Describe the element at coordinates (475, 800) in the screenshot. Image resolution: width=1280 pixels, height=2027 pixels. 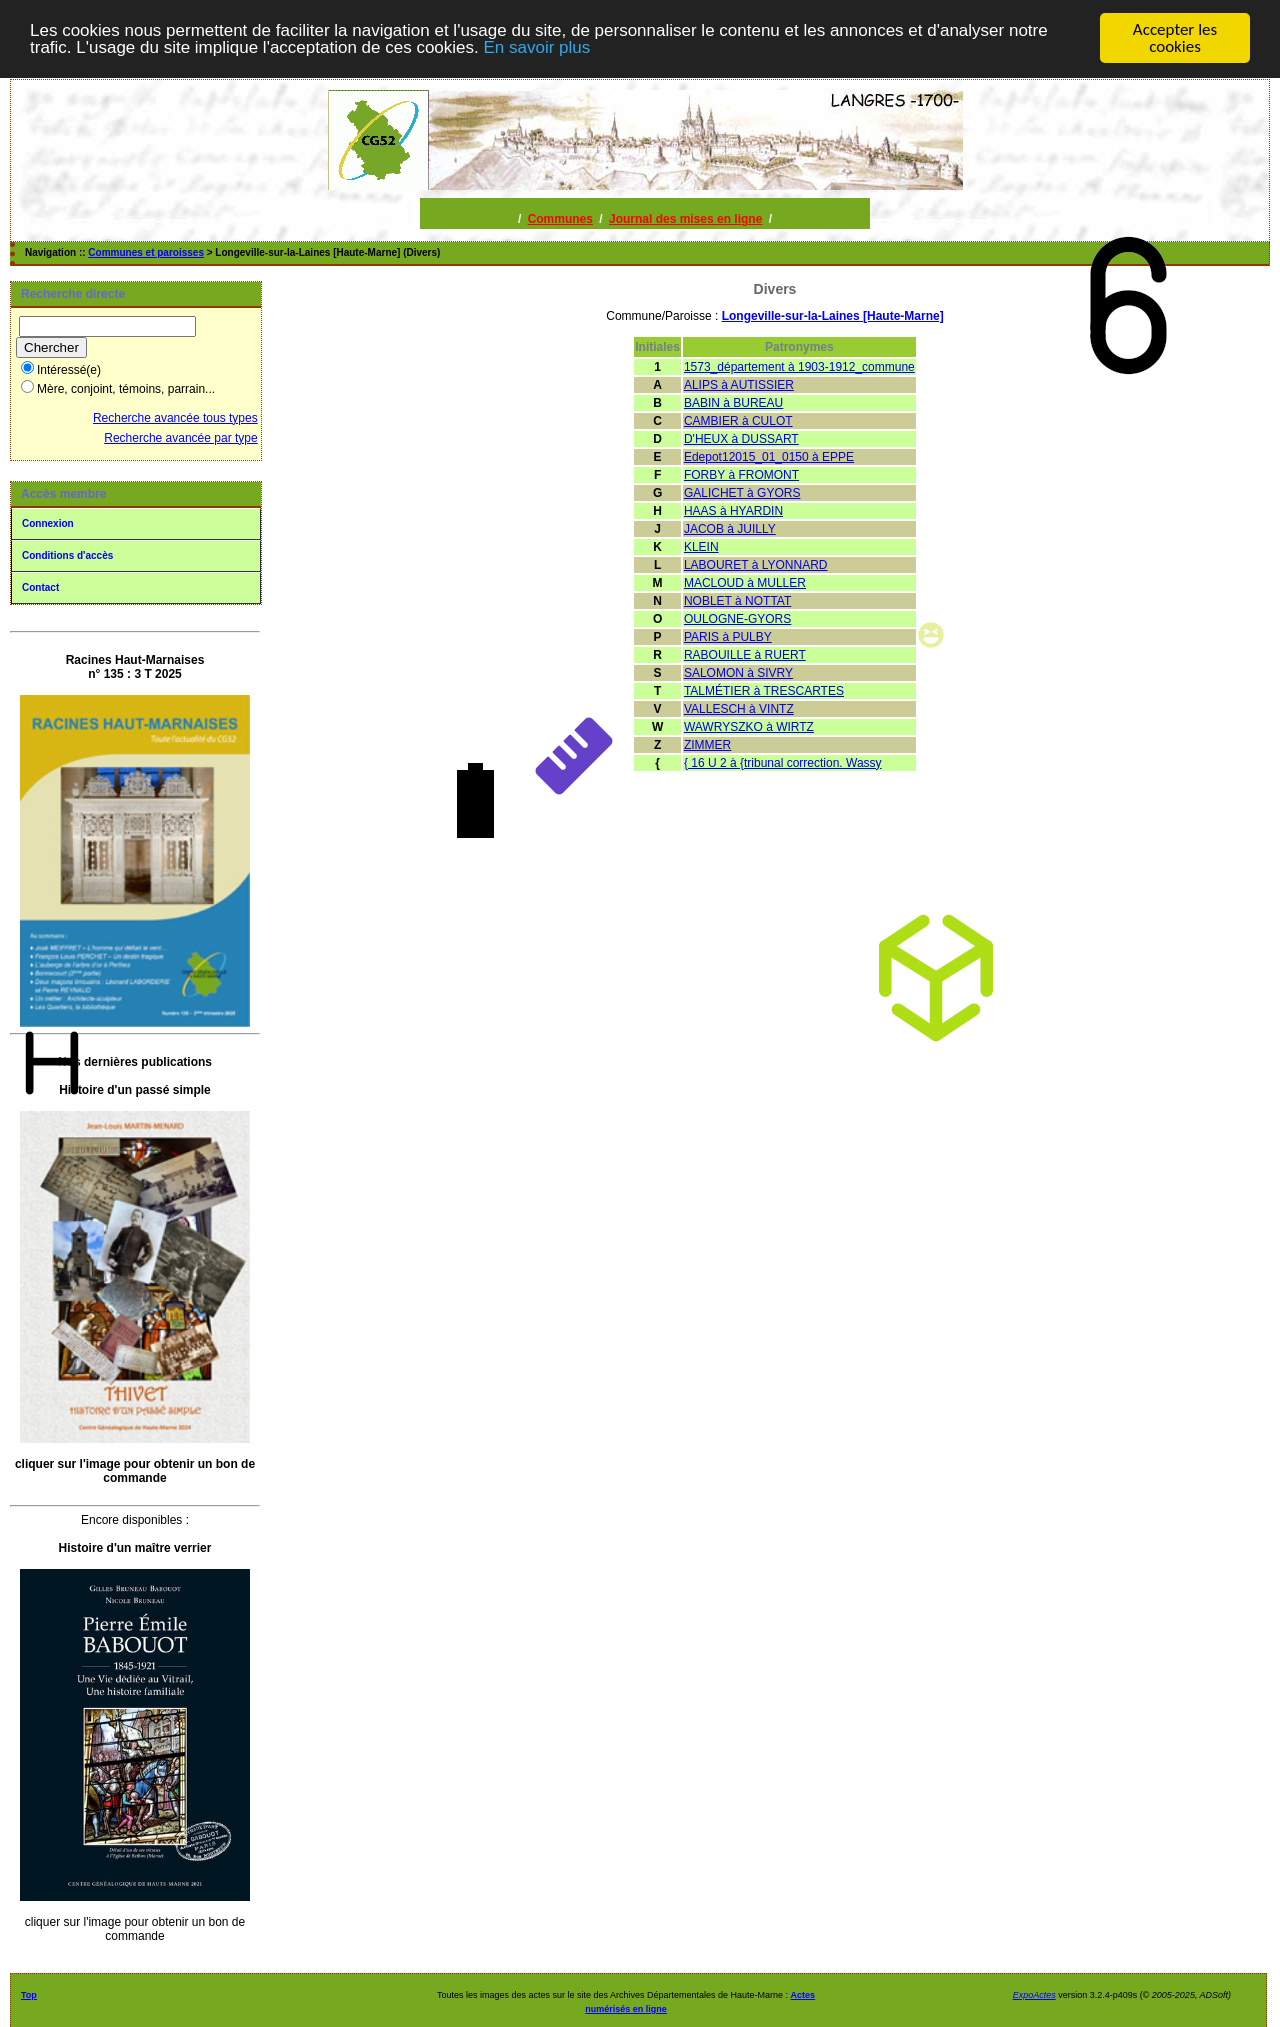
I see `indicates battery is fully charged` at that location.